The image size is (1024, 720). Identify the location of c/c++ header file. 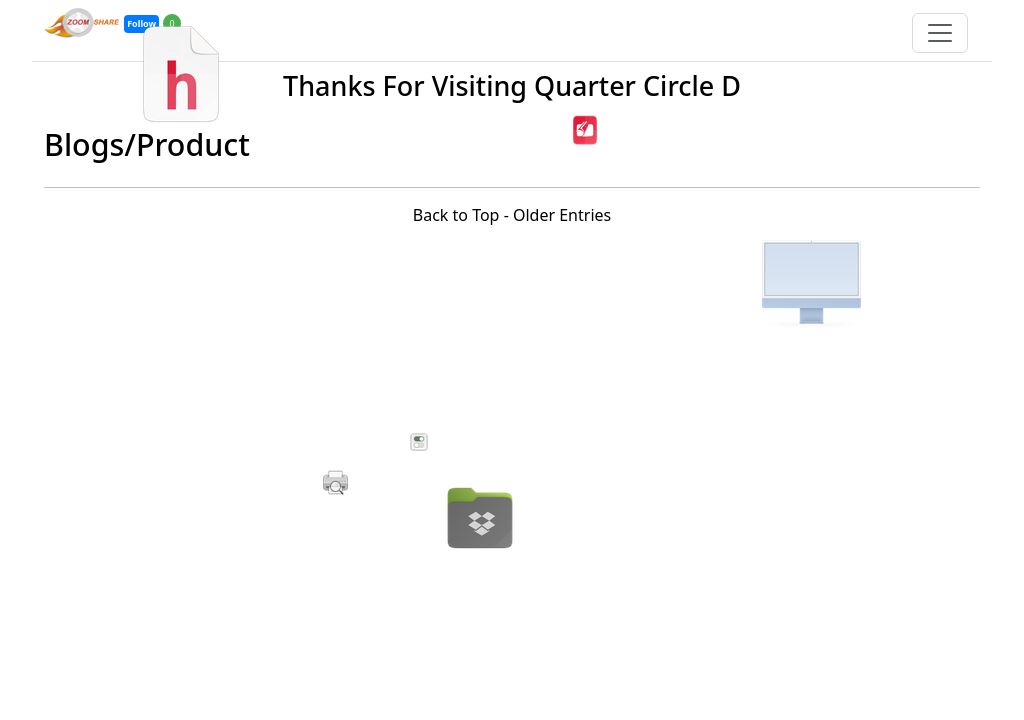
(181, 74).